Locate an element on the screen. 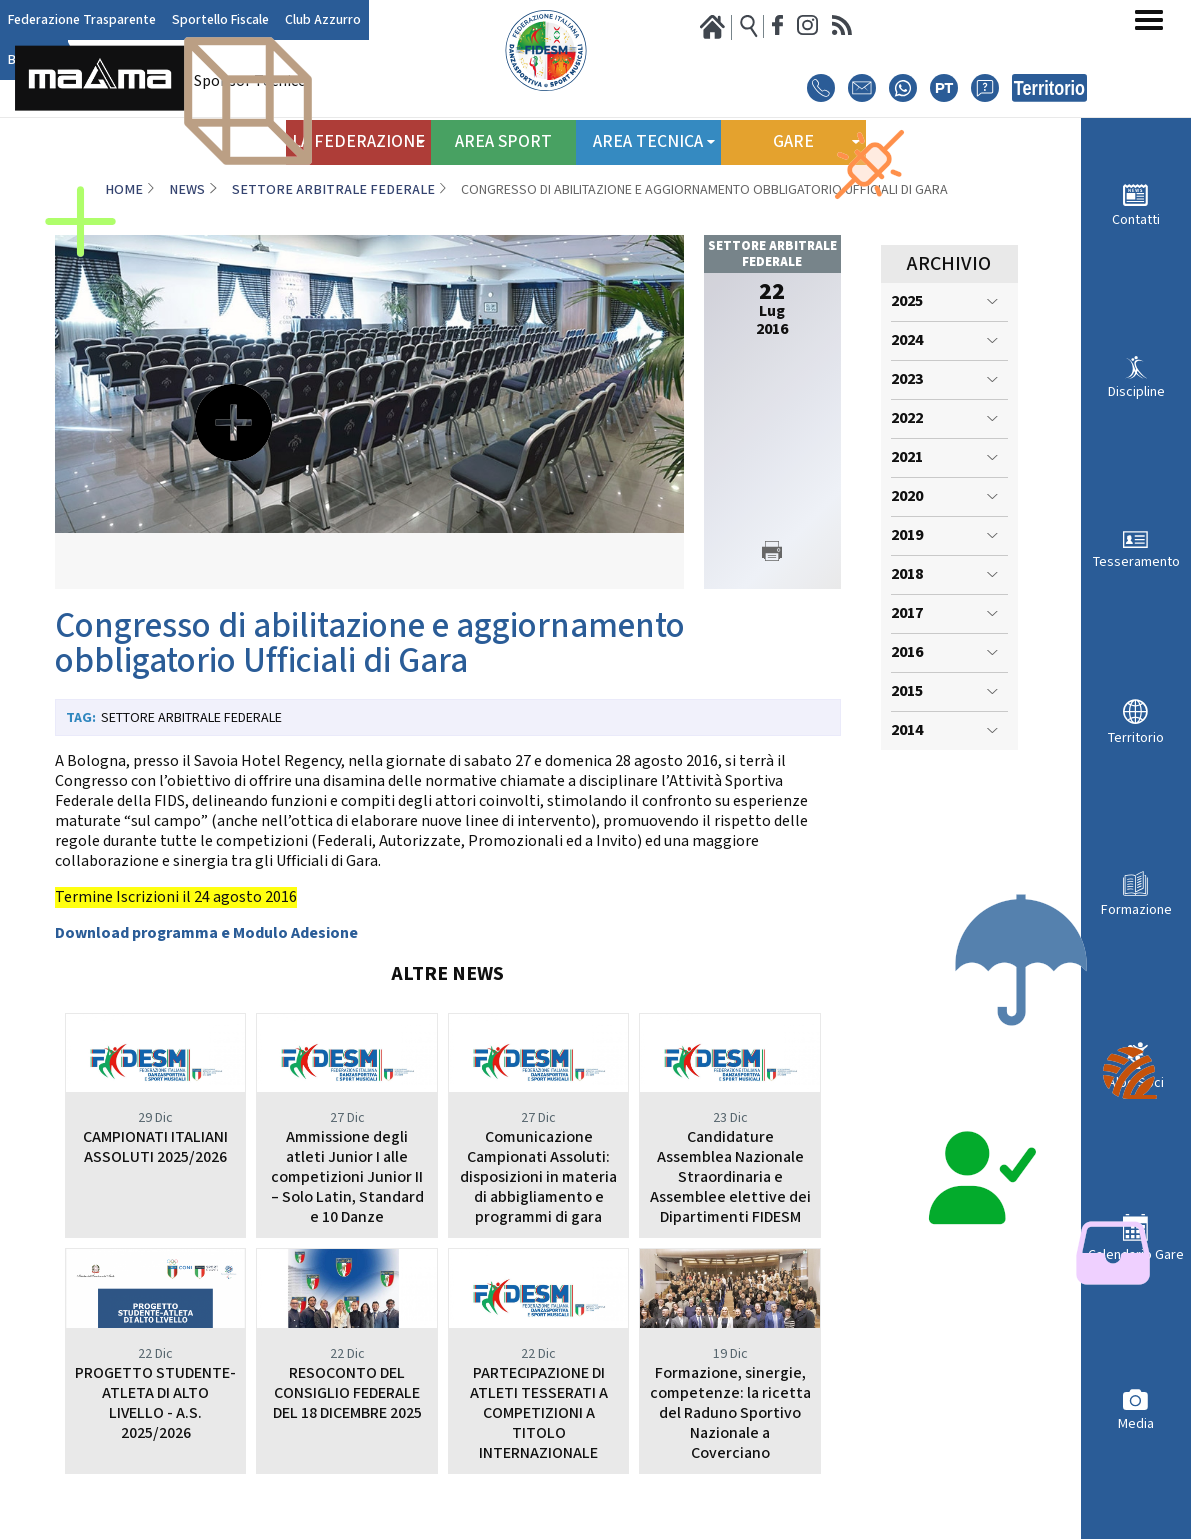 This screenshot has height=1539, width=1191. view 3D model or object is located at coordinates (248, 101).